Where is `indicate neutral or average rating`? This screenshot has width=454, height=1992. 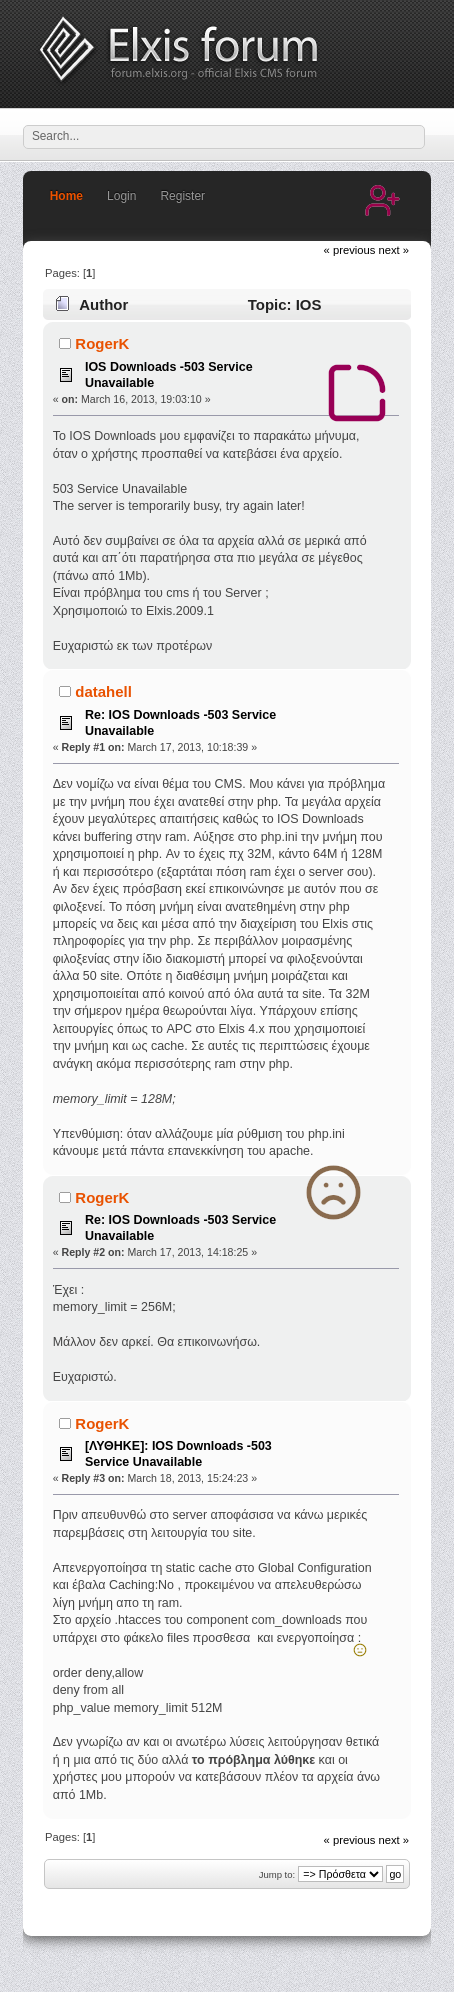
indicate neutral or average rating is located at coordinates (360, 1650).